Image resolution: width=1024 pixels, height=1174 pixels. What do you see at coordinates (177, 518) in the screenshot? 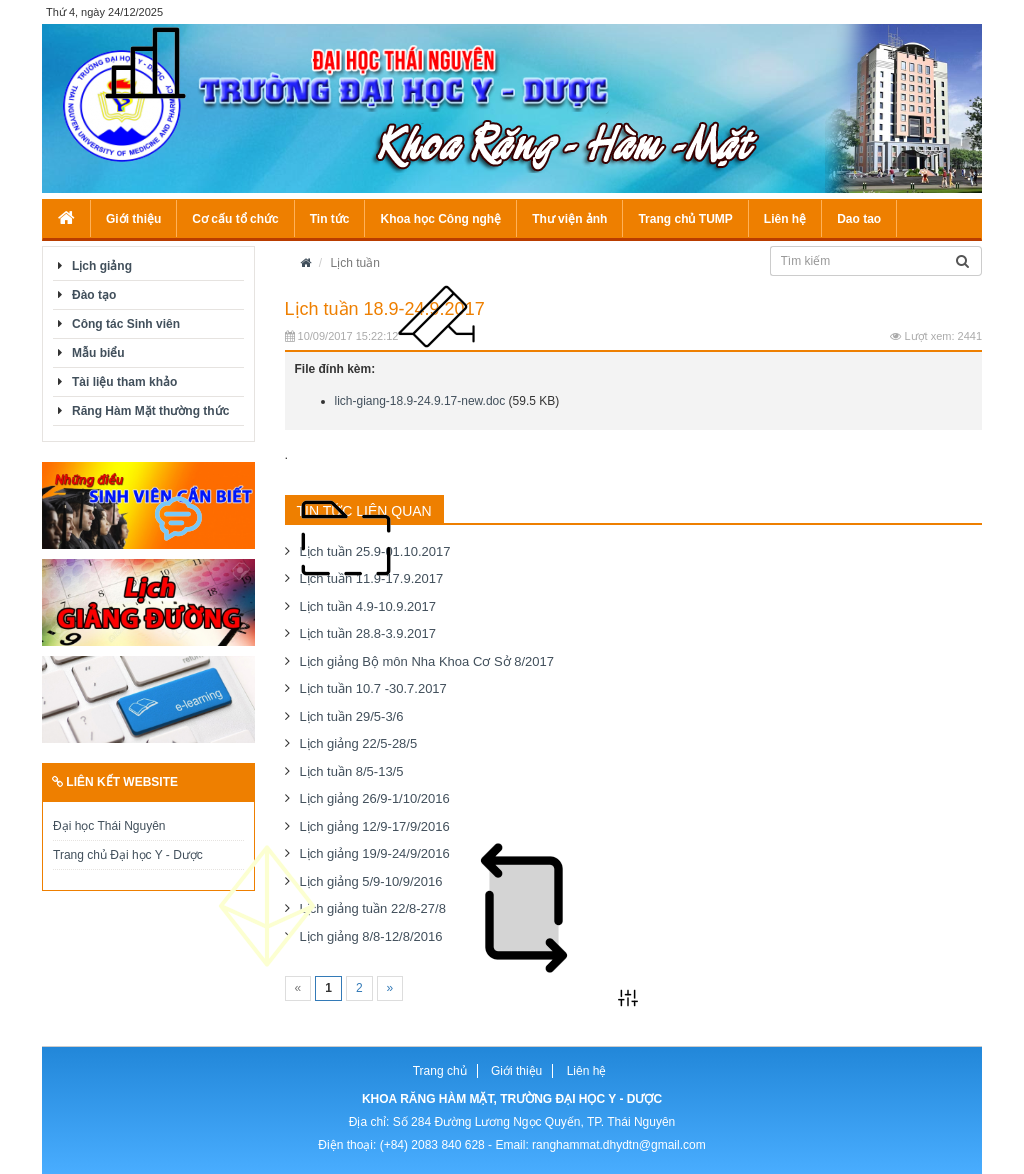
I see `open chat or messaging` at bounding box center [177, 518].